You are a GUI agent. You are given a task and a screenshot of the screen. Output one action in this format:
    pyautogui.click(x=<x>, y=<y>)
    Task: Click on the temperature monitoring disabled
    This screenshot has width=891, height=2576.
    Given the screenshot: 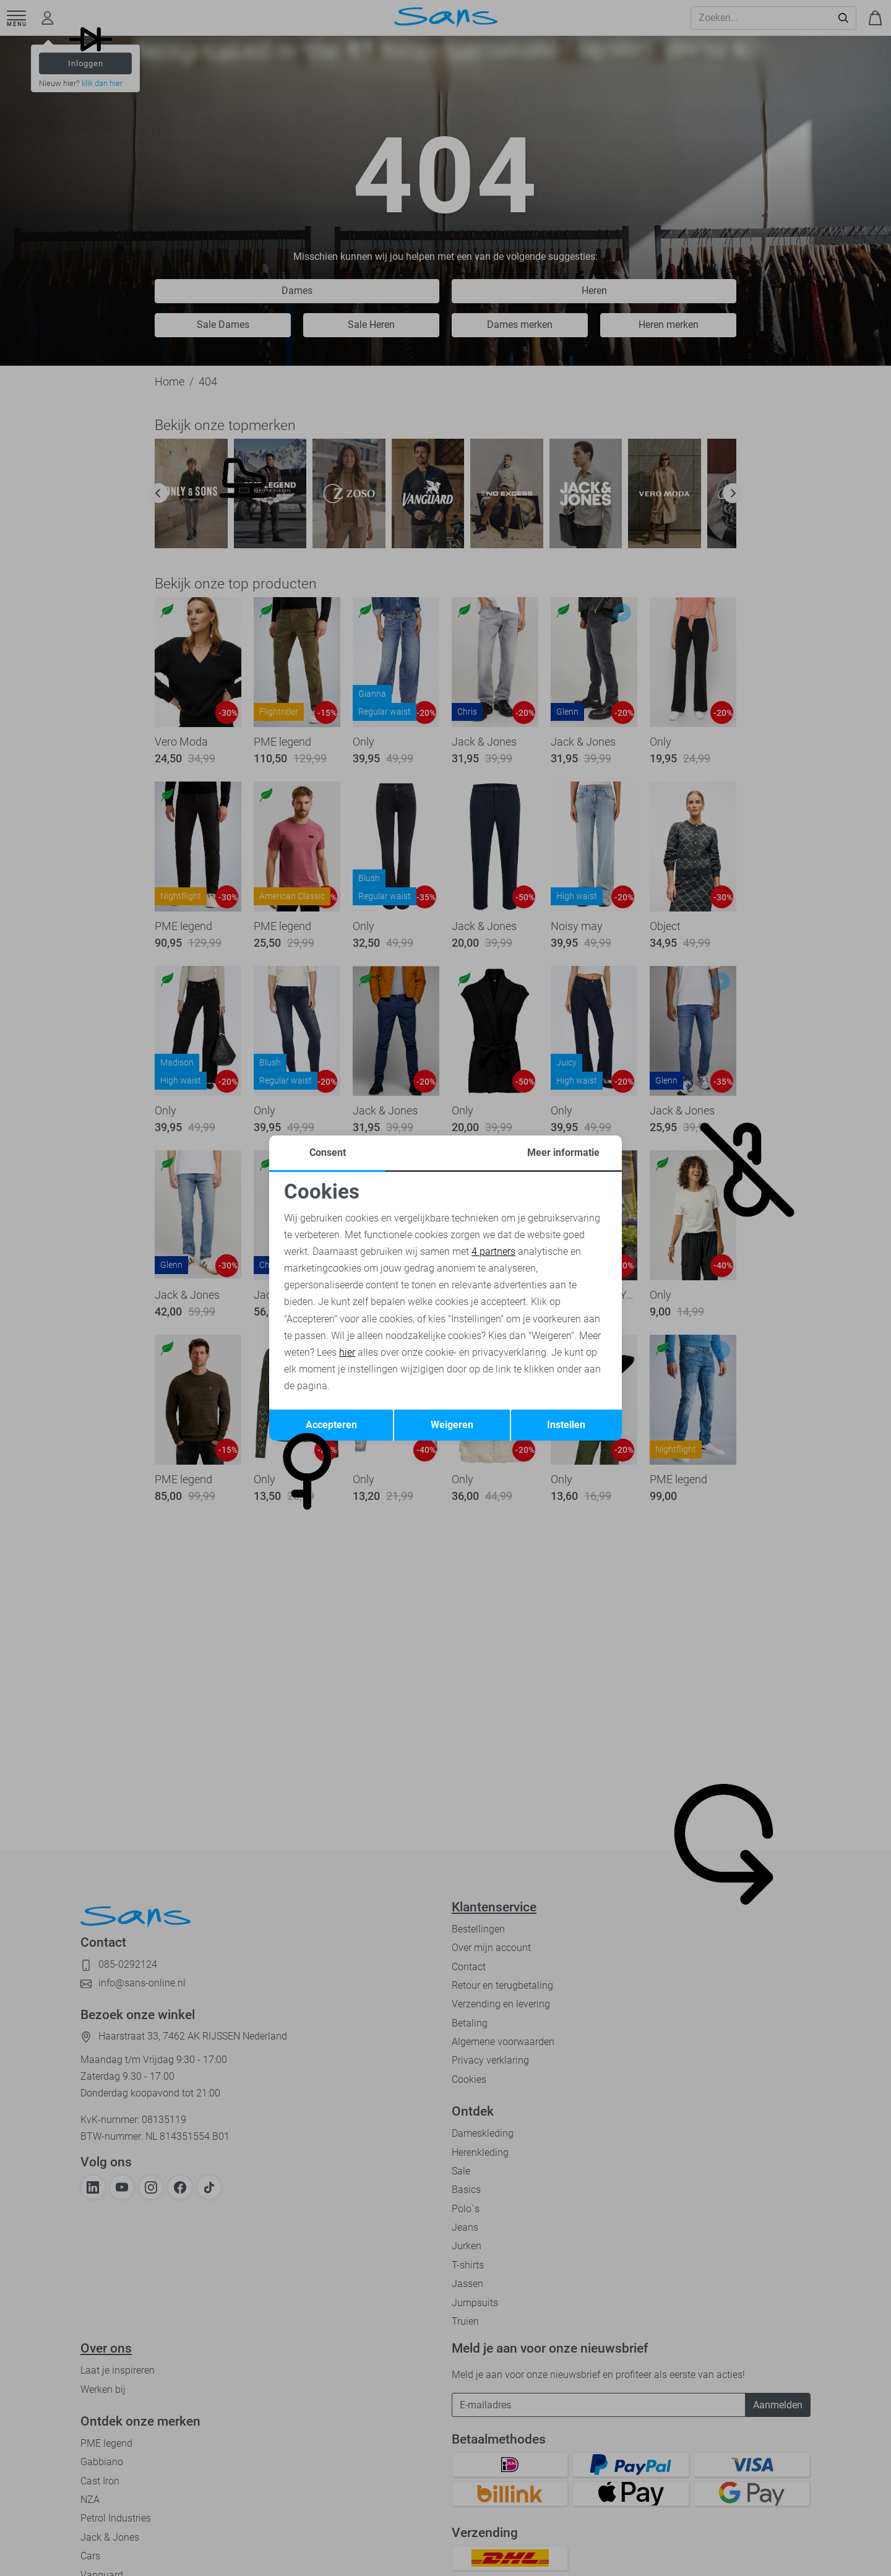 What is the action you would take?
    pyautogui.click(x=747, y=1170)
    